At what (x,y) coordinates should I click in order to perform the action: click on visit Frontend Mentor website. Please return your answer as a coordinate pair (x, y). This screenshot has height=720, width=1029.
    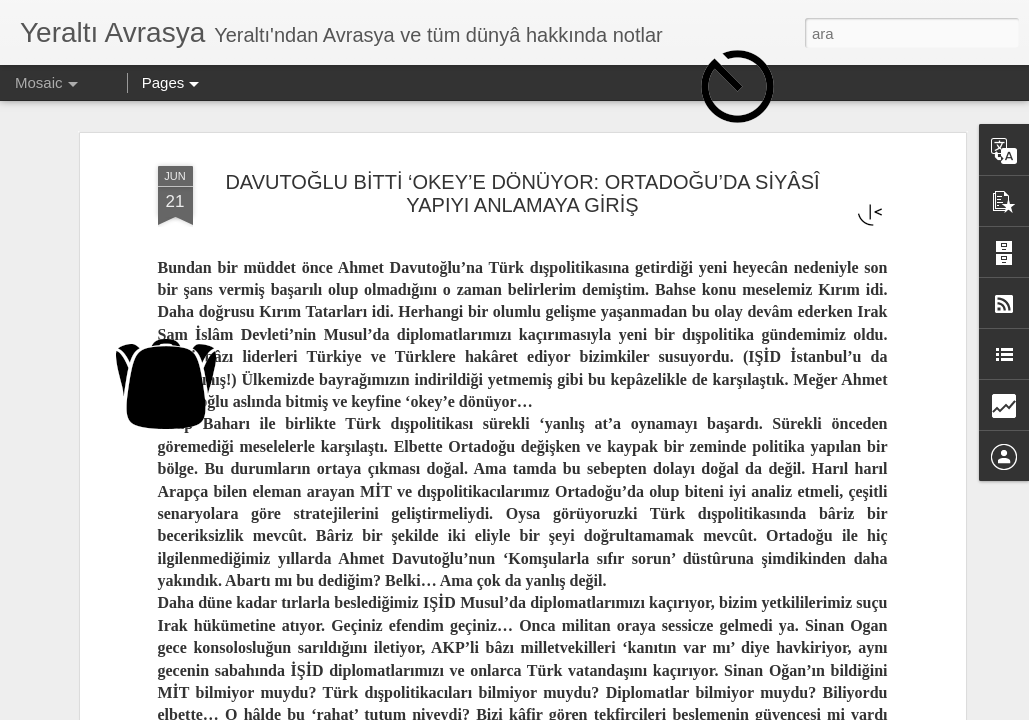
    Looking at the image, I should click on (870, 215).